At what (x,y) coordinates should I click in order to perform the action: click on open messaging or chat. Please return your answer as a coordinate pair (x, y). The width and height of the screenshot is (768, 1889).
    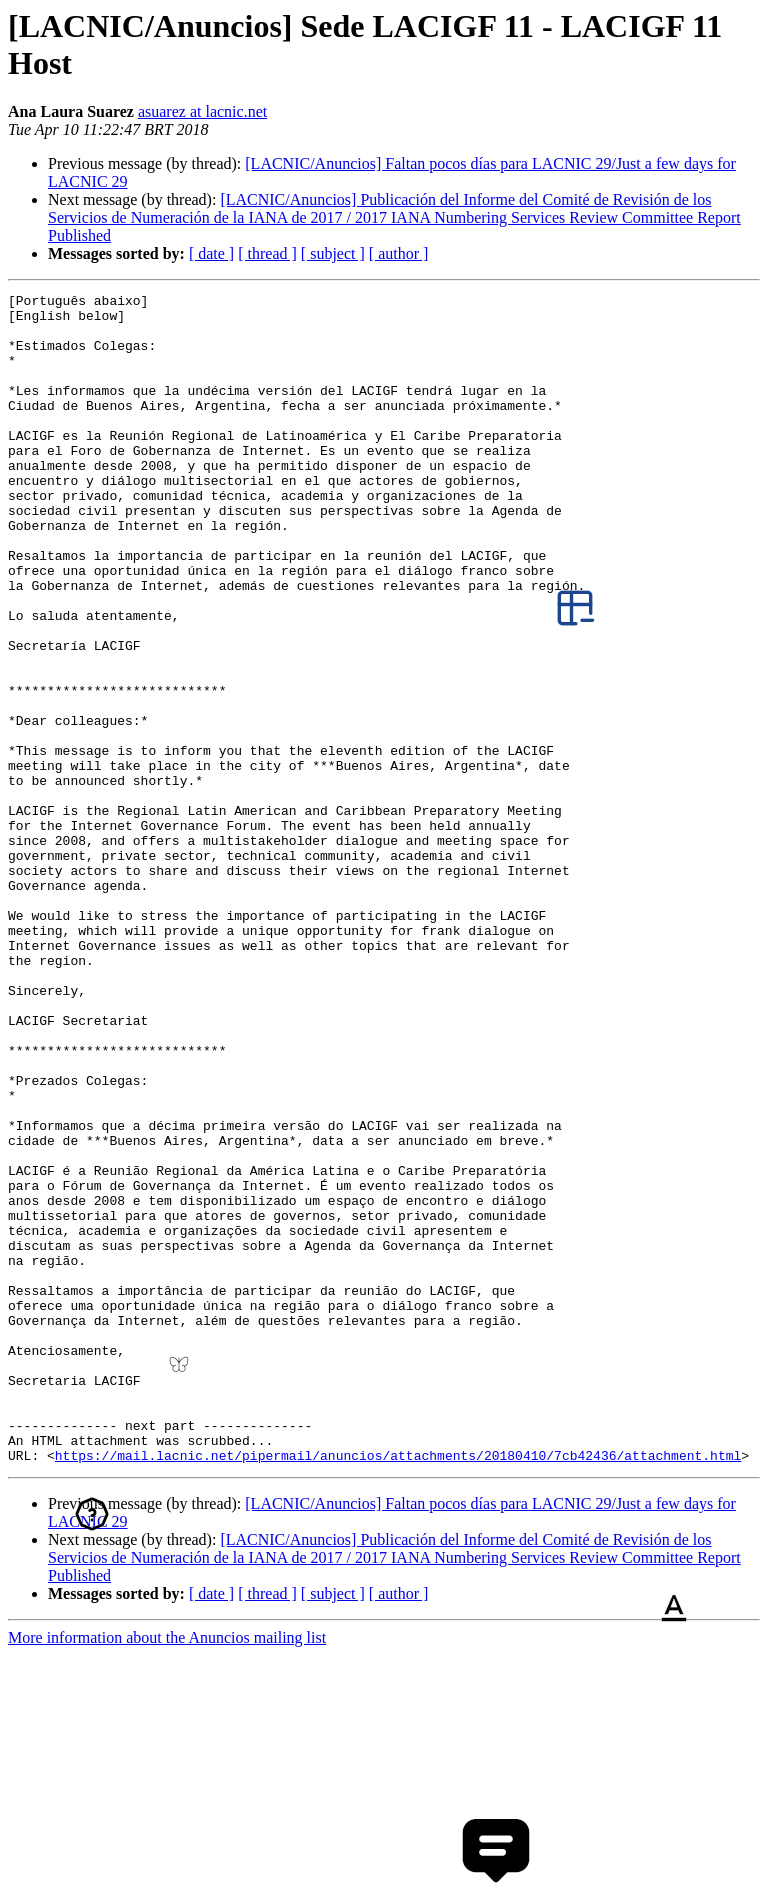
    Looking at the image, I should click on (496, 1849).